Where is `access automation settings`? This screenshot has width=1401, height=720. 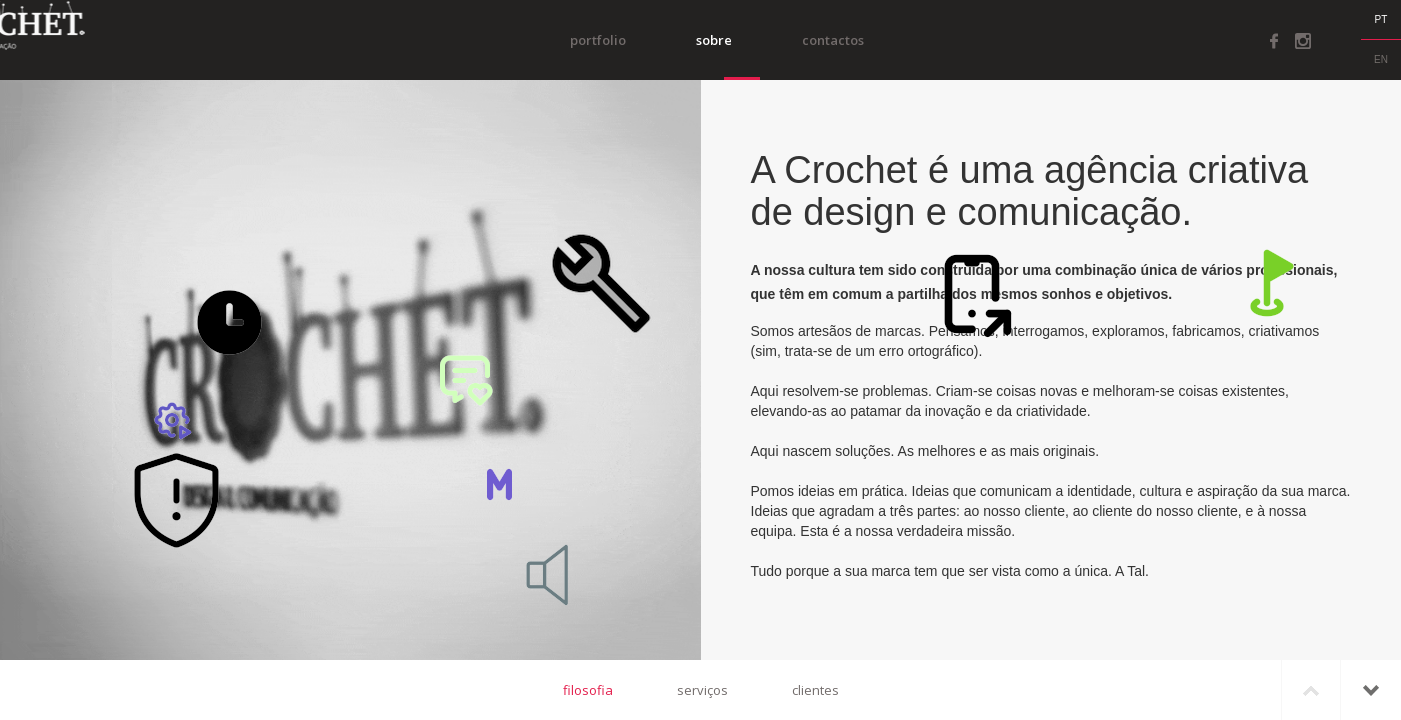
access automation settings is located at coordinates (172, 420).